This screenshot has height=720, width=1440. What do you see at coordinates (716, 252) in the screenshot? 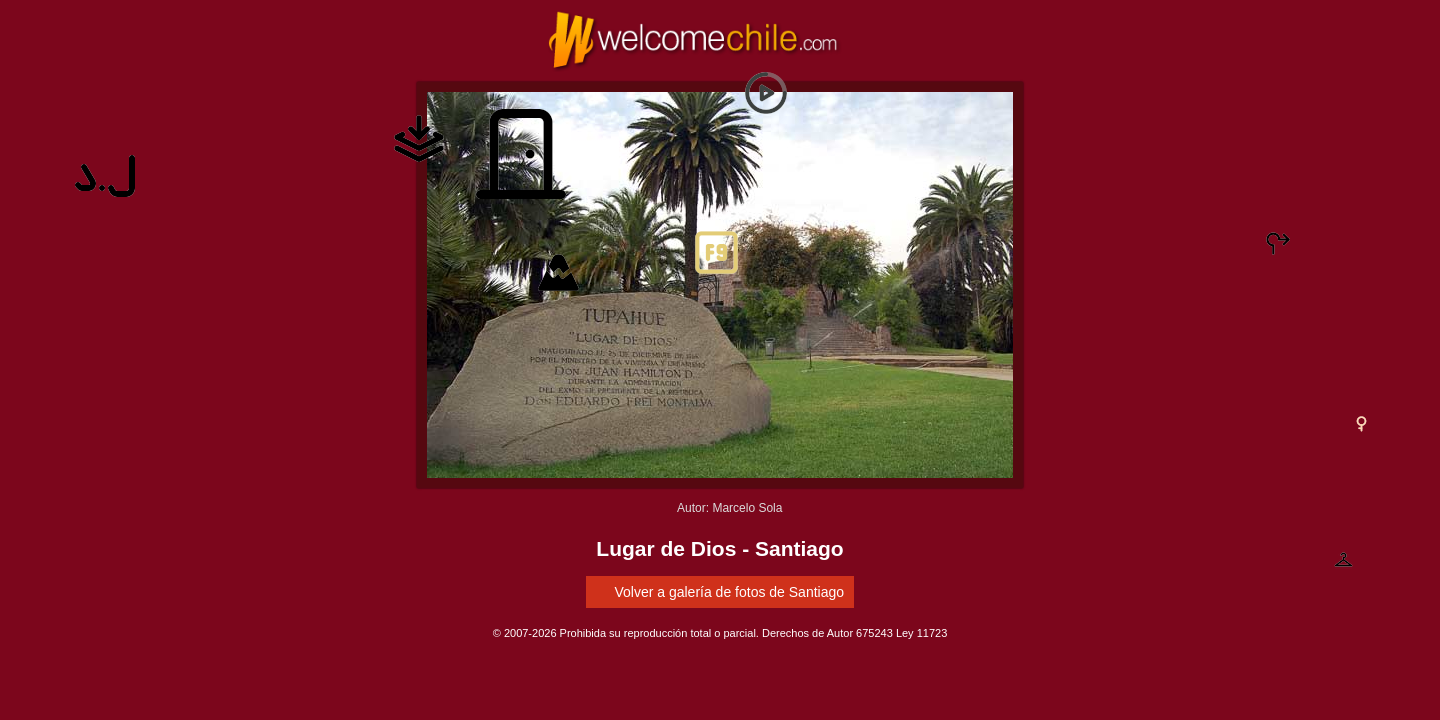
I see `press F9 function key` at bounding box center [716, 252].